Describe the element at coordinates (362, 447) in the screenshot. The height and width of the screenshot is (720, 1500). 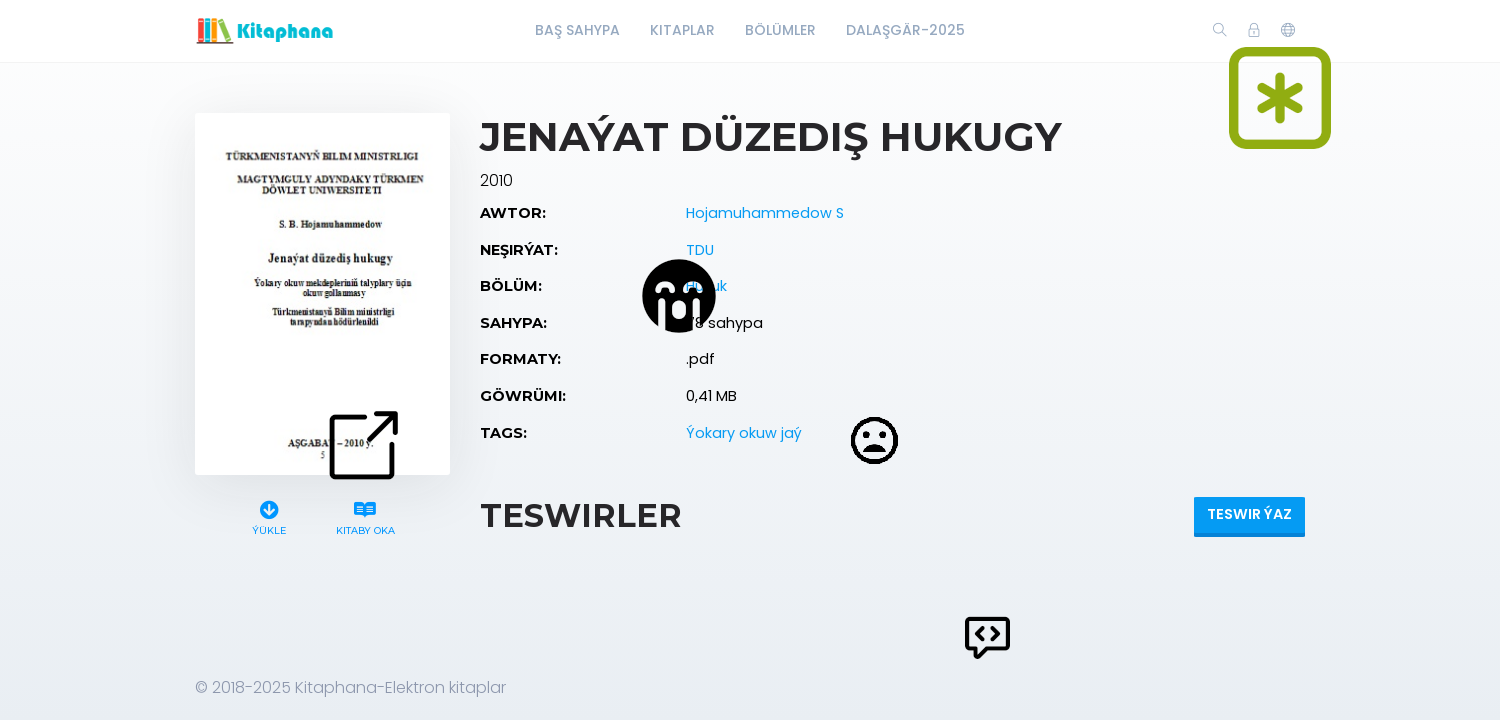
I see `open link in a new tab or window` at that location.